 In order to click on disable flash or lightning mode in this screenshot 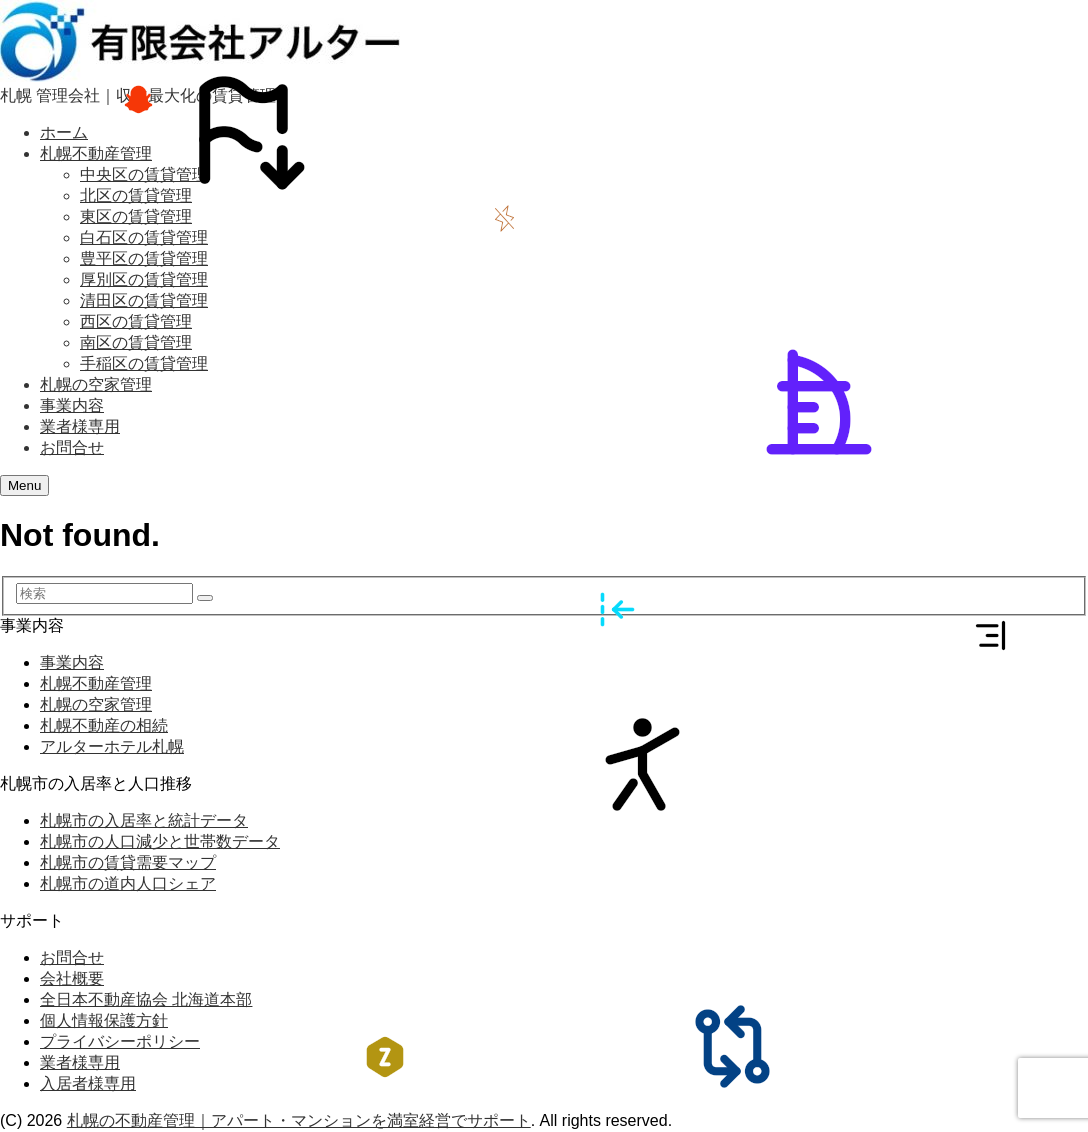, I will do `click(504, 218)`.